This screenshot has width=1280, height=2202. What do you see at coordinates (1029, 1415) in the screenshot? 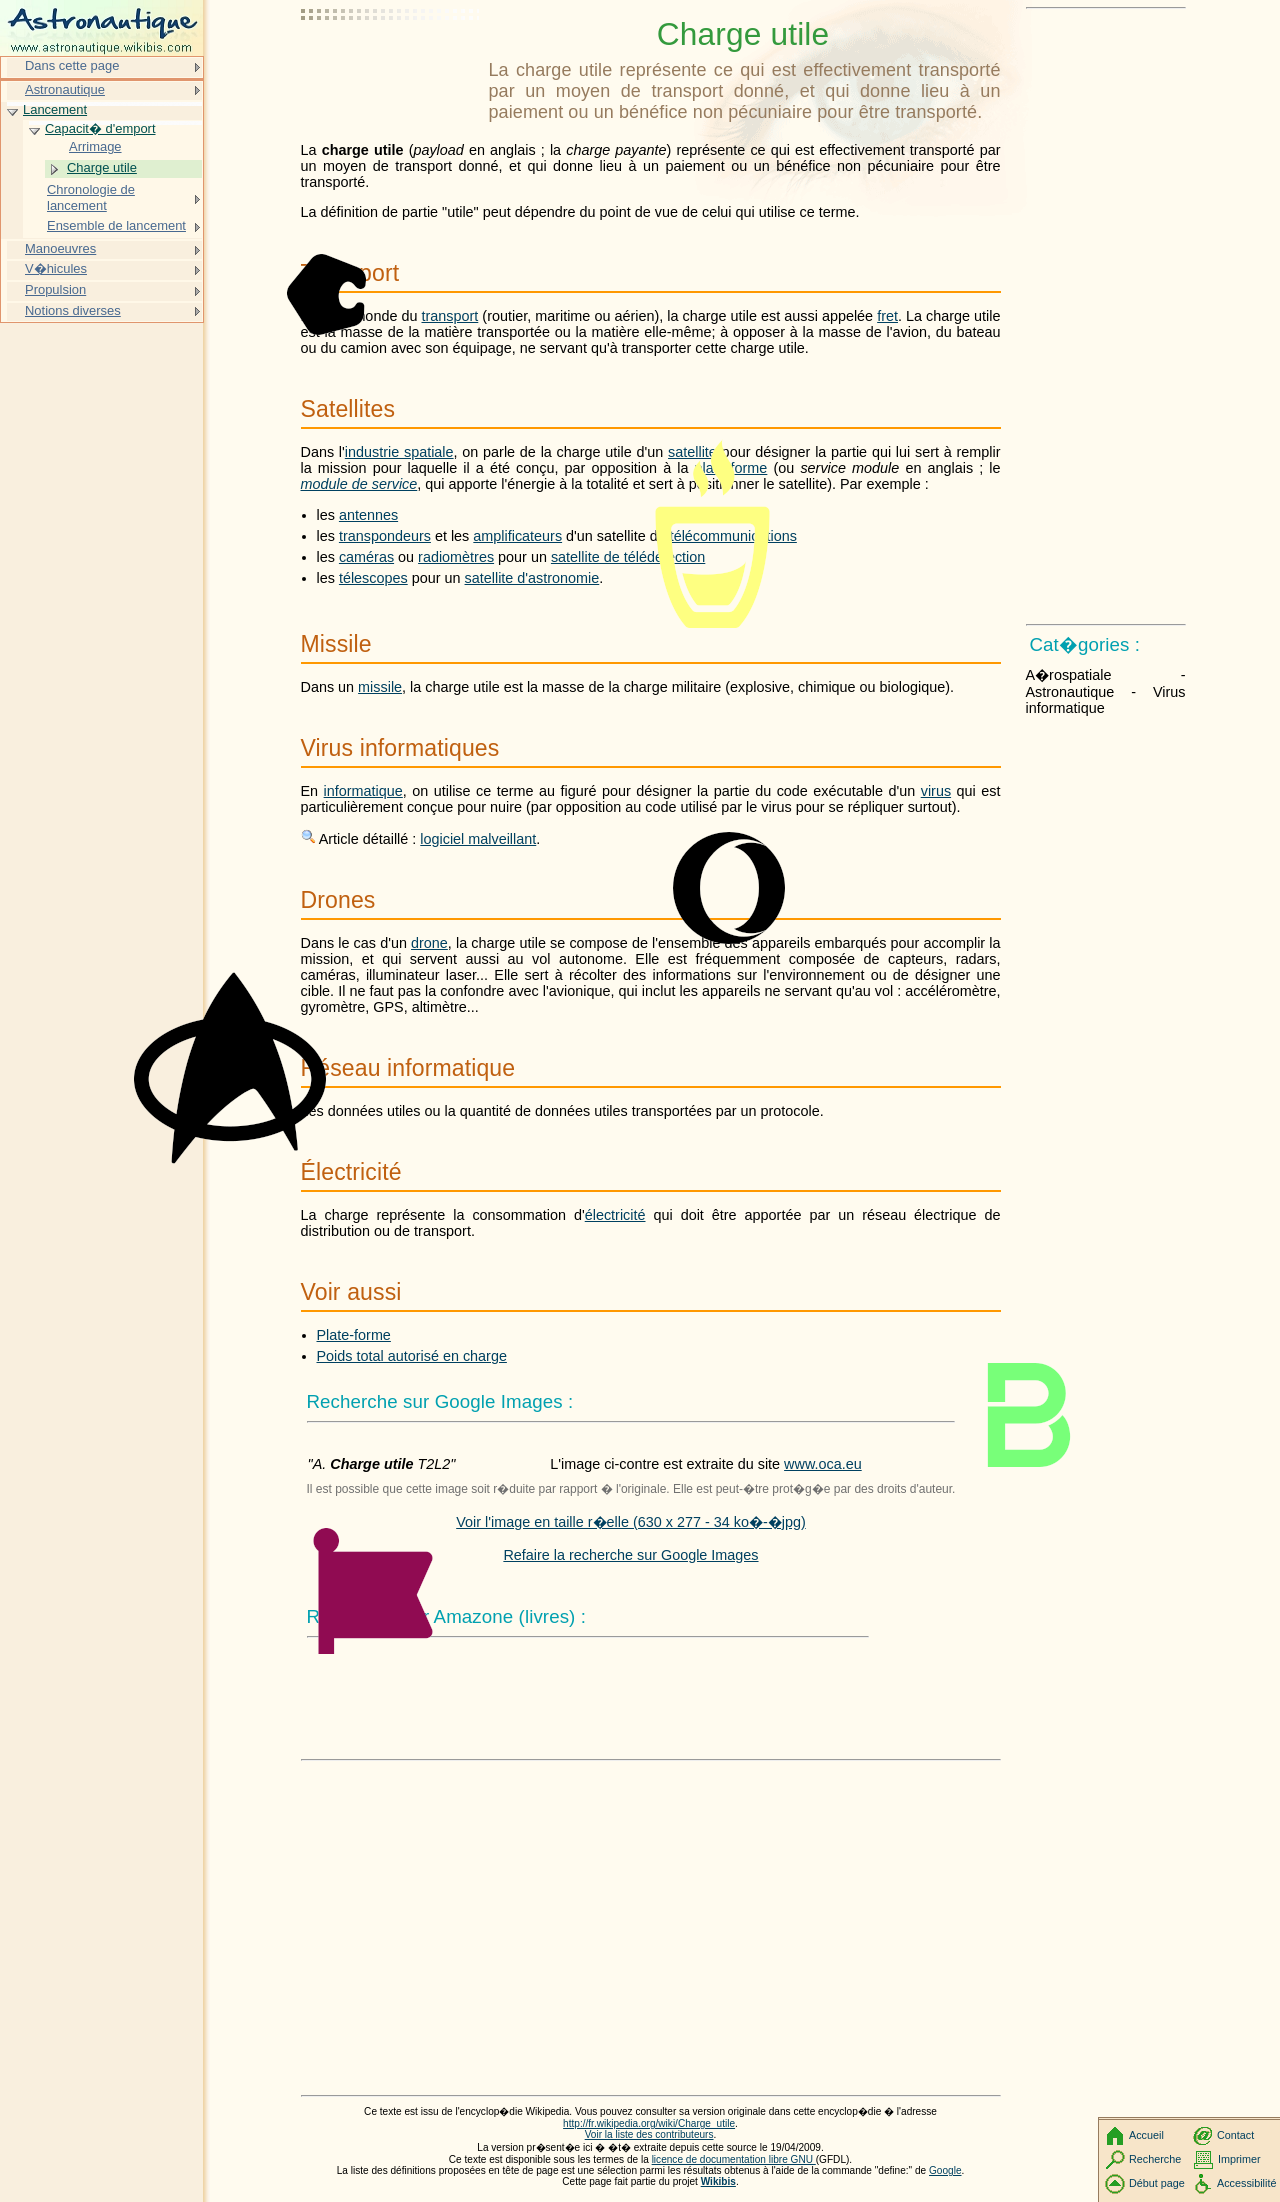
I see `brenntag company logo` at bounding box center [1029, 1415].